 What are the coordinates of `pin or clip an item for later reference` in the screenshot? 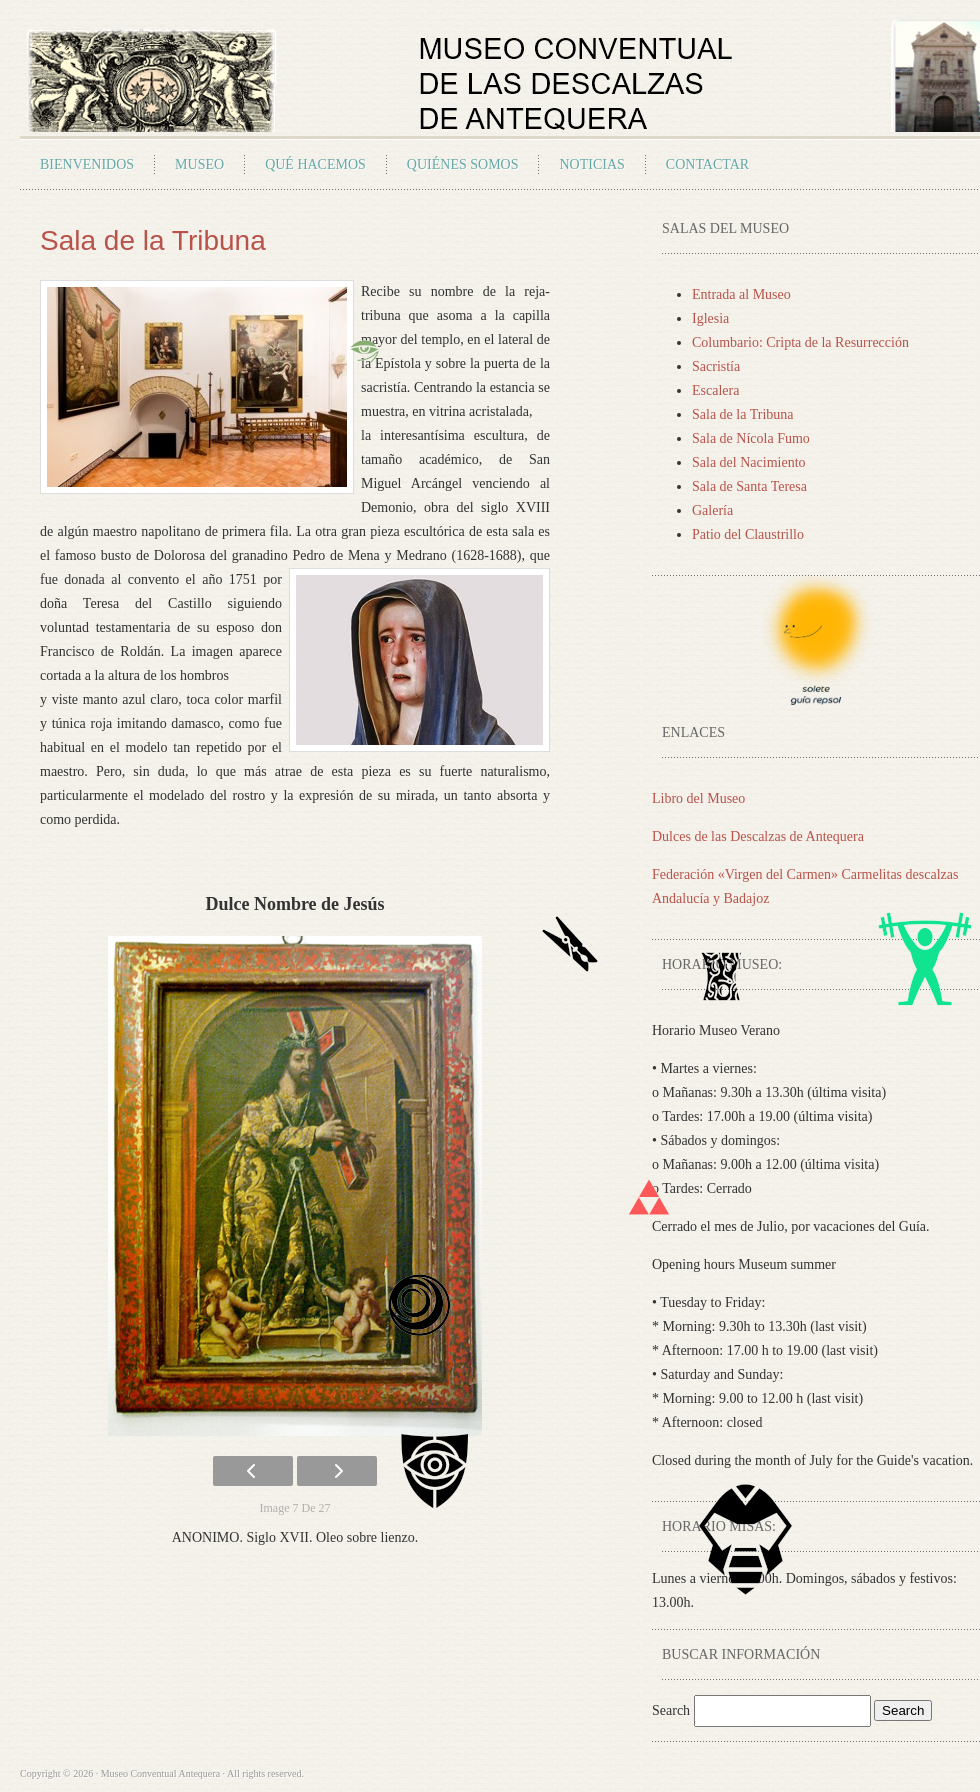 It's located at (570, 944).